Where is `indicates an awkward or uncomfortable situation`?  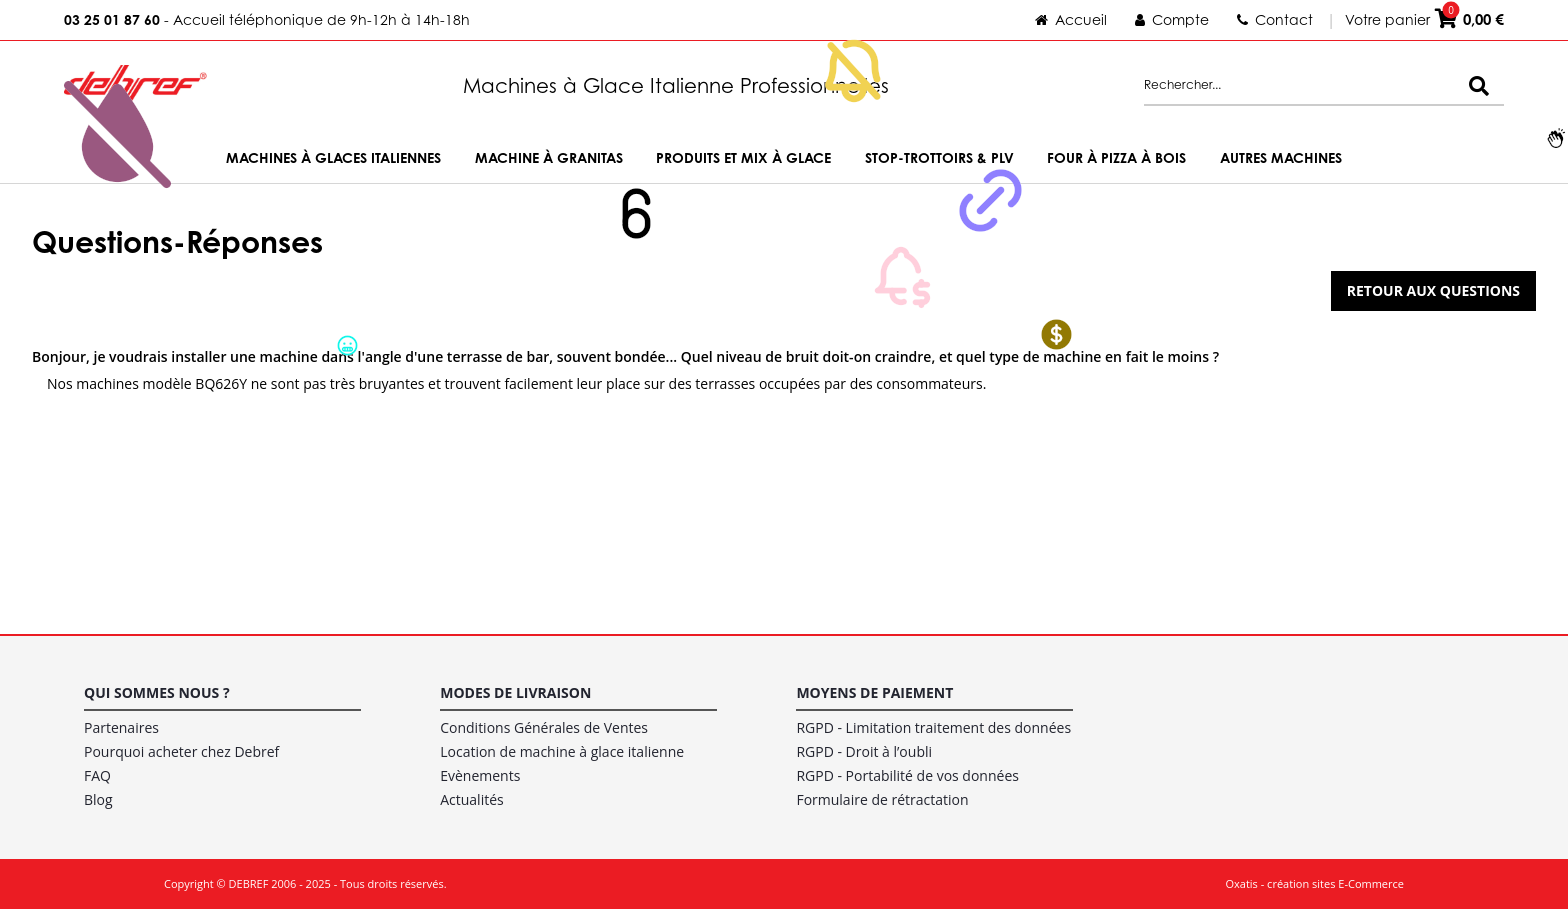 indicates an awkward or uncomfortable situation is located at coordinates (347, 345).